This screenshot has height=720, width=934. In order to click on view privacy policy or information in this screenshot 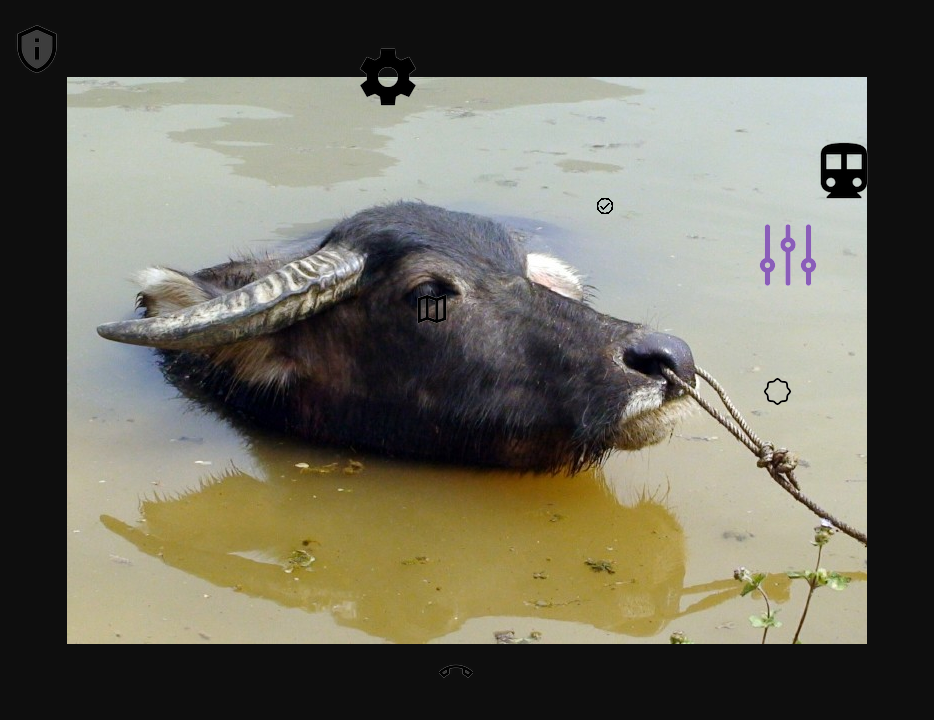, I will do `click(37, 49)`.